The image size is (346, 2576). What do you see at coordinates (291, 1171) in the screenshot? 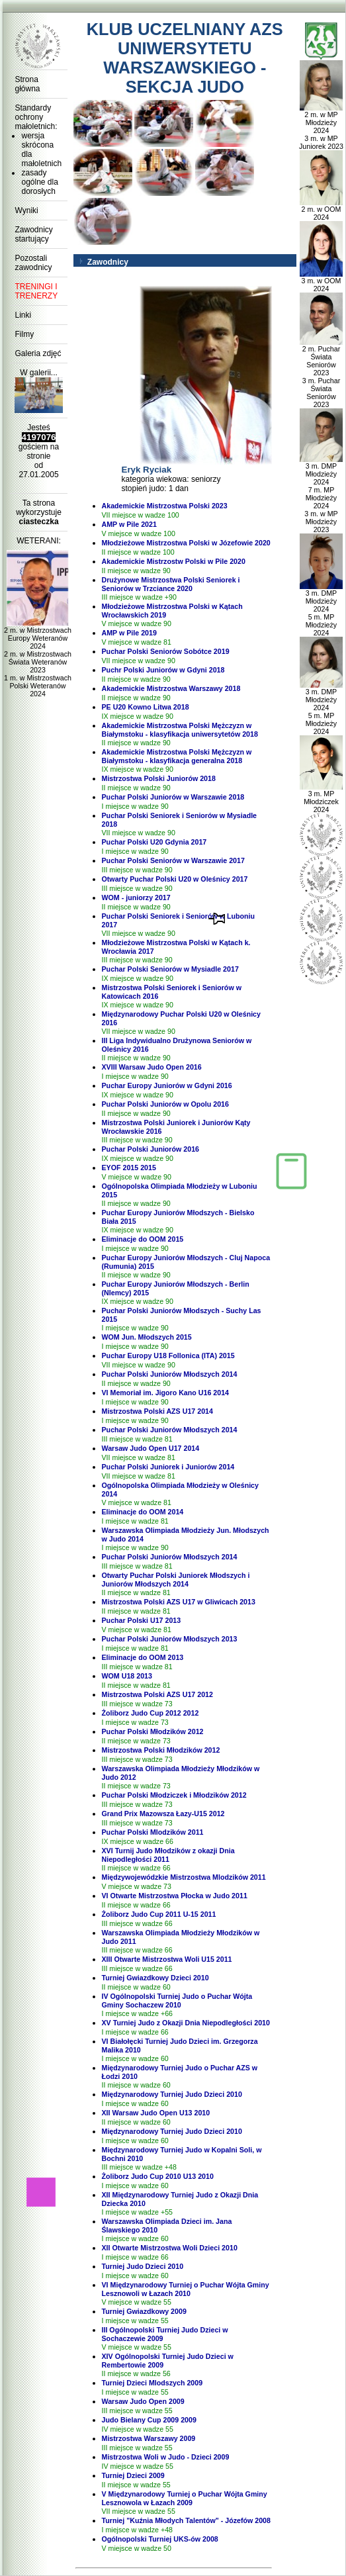
I see `tablet device with top speaker` at bounding box center [291, 1171].